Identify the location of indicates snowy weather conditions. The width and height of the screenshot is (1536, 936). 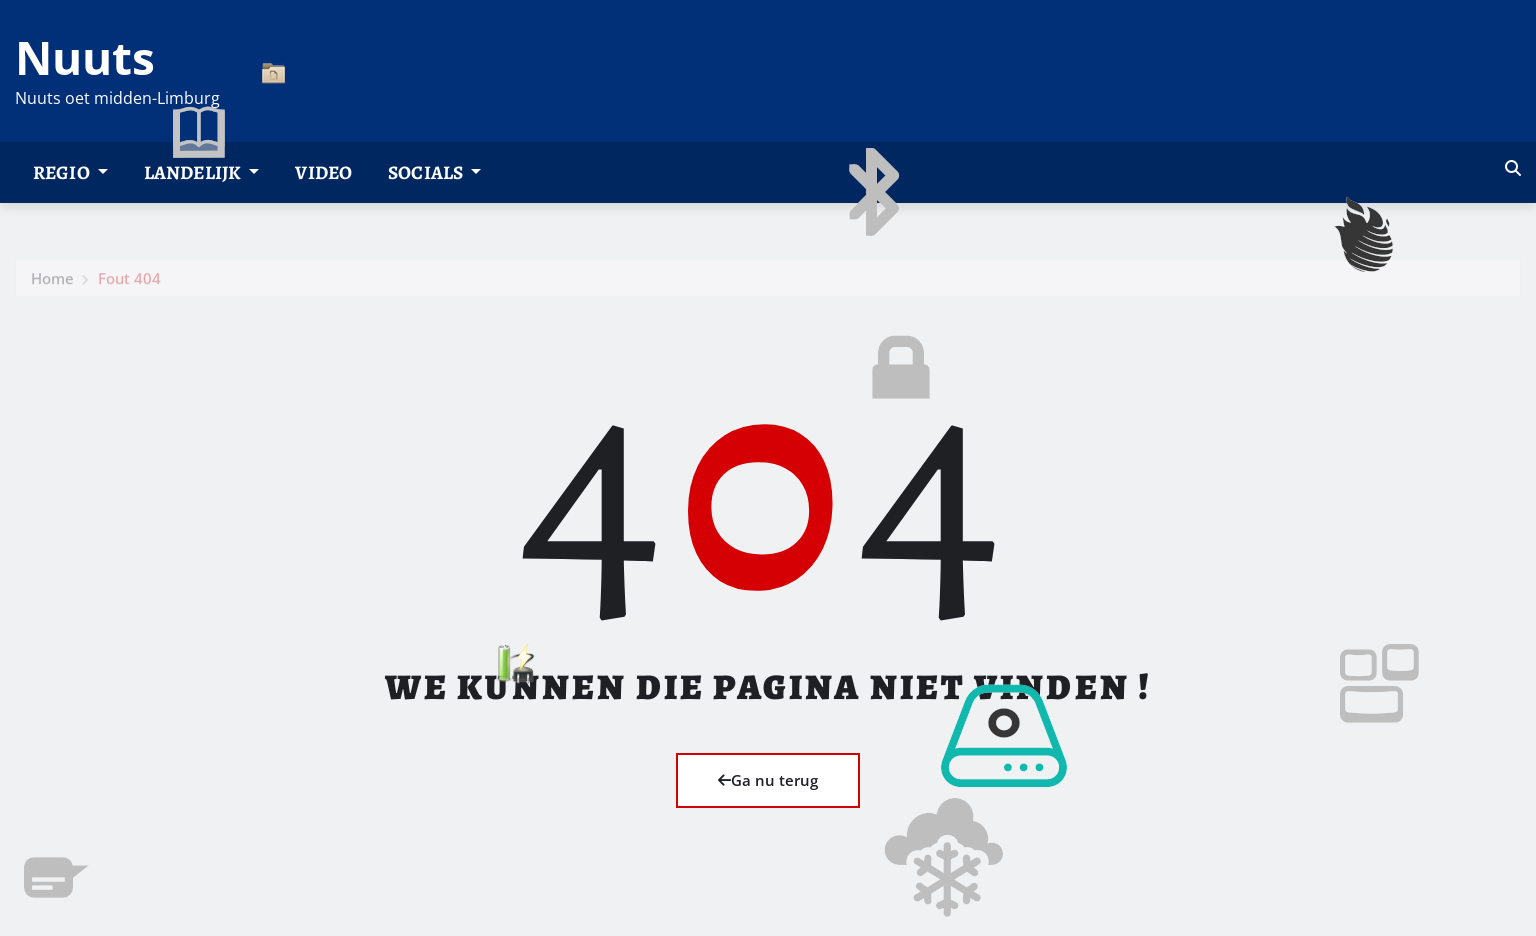
(943, 857).